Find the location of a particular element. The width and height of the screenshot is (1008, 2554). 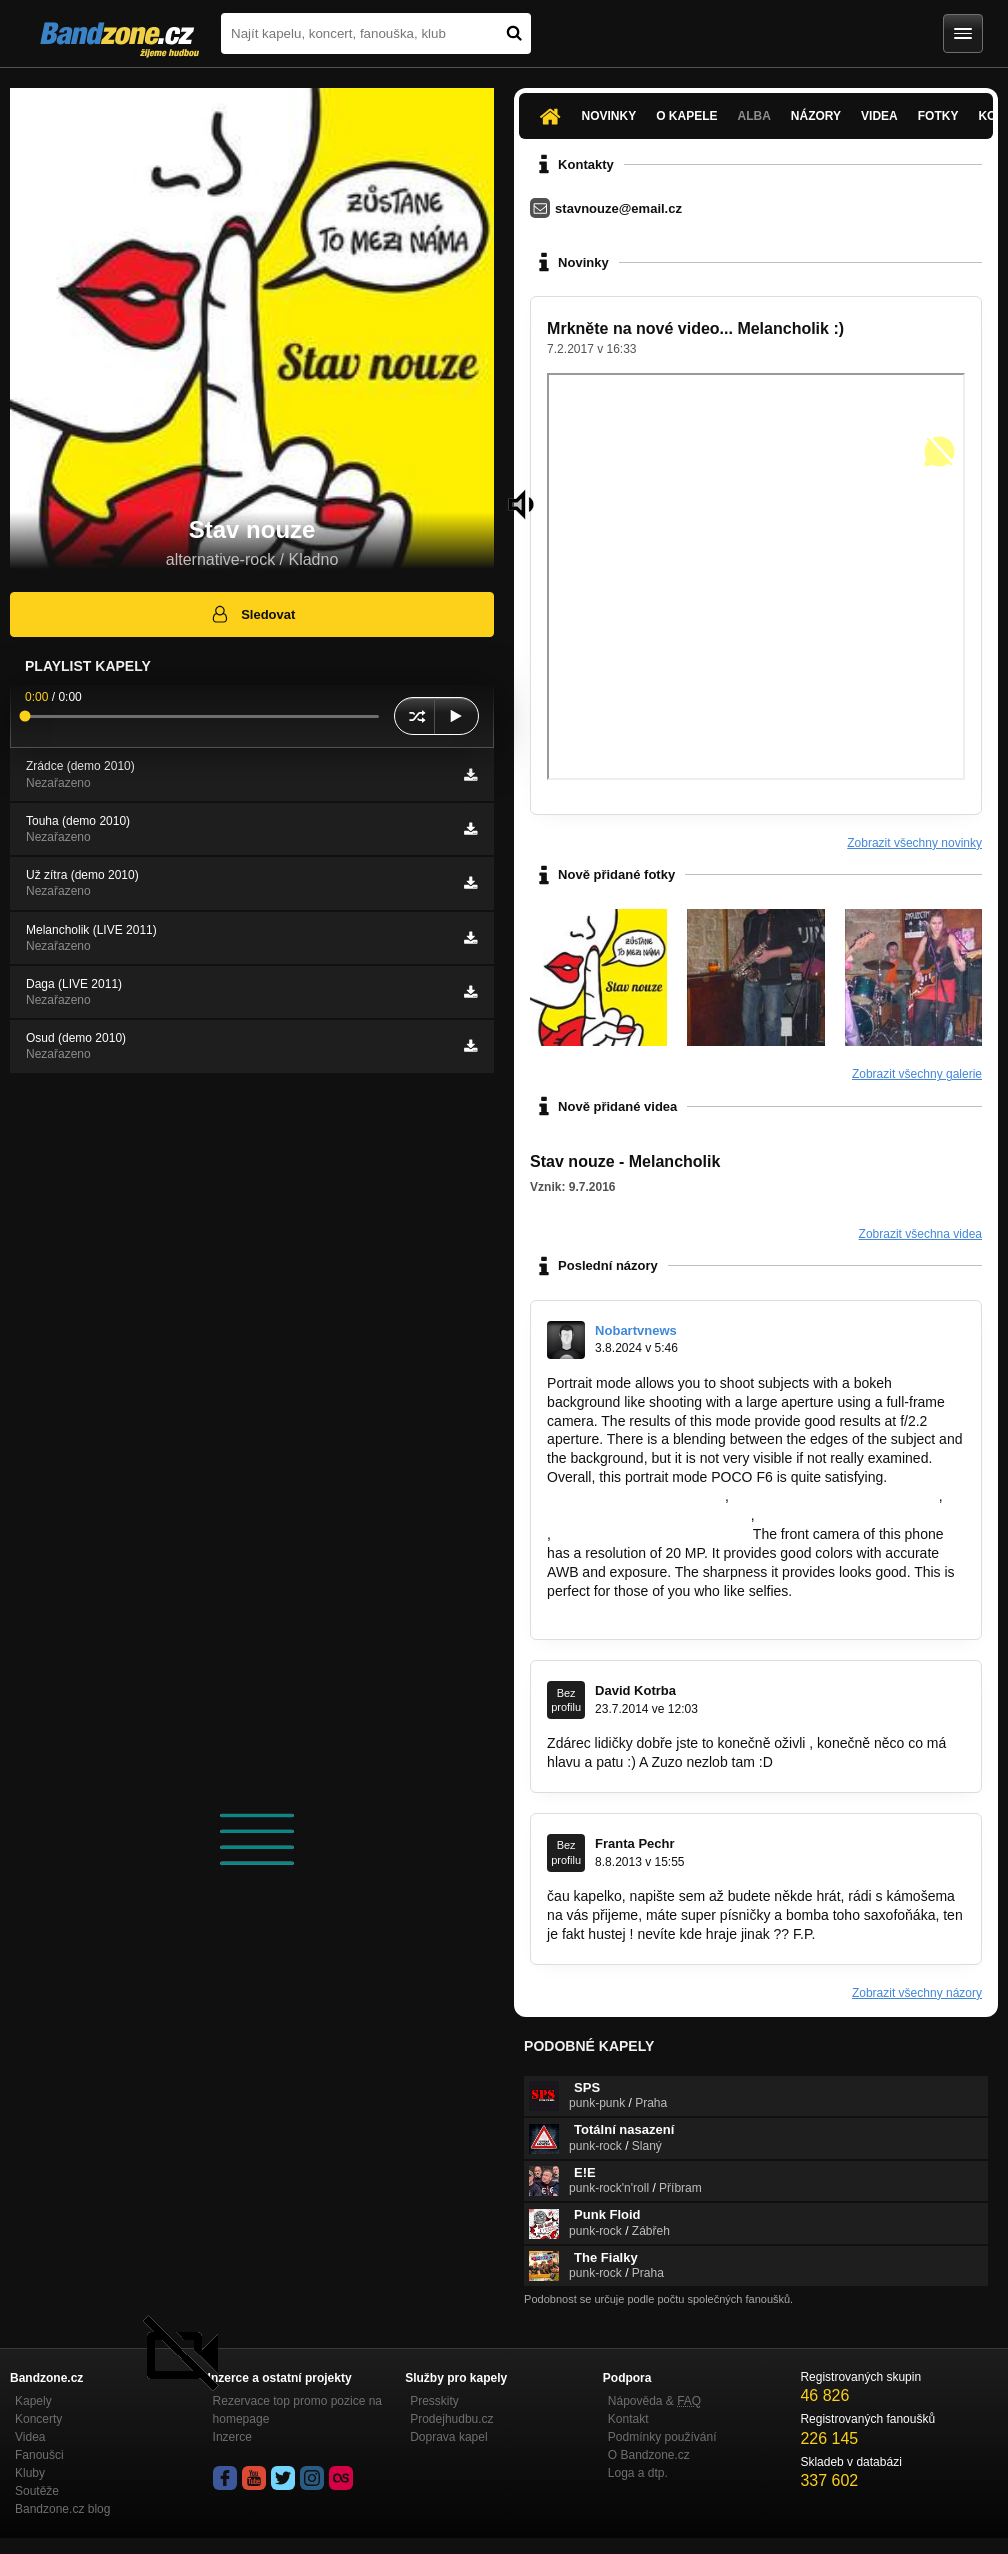

turn off camera during video call is located at coordinates (182, 2355).